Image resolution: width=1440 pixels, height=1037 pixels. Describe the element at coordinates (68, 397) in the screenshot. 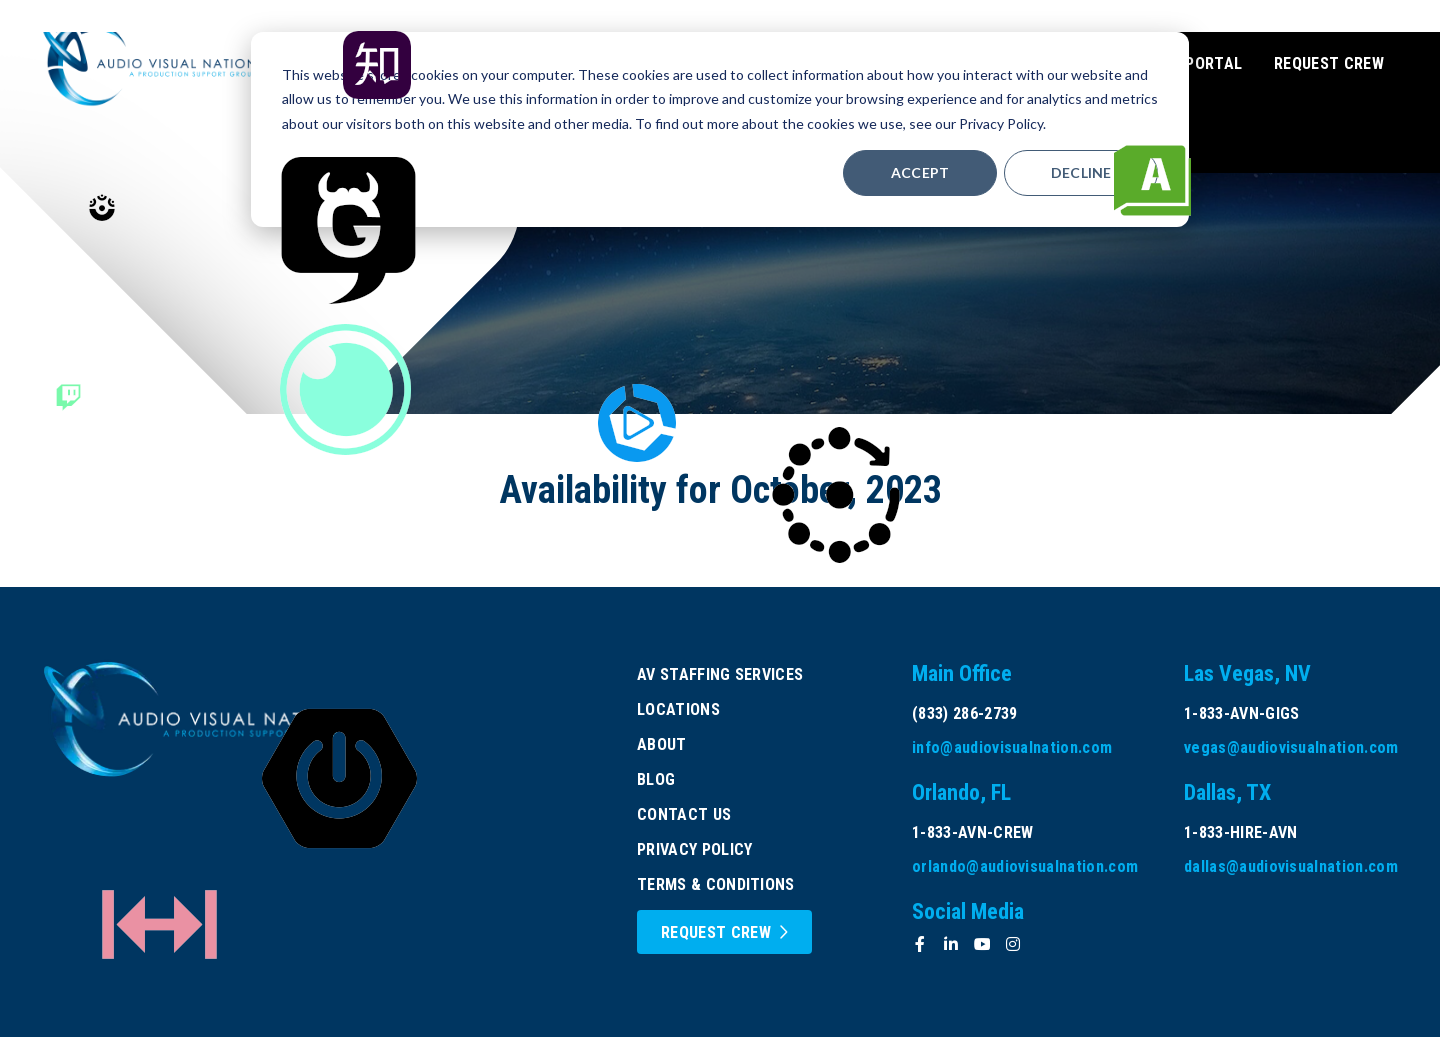

I see `open the Twitch app` at that location.